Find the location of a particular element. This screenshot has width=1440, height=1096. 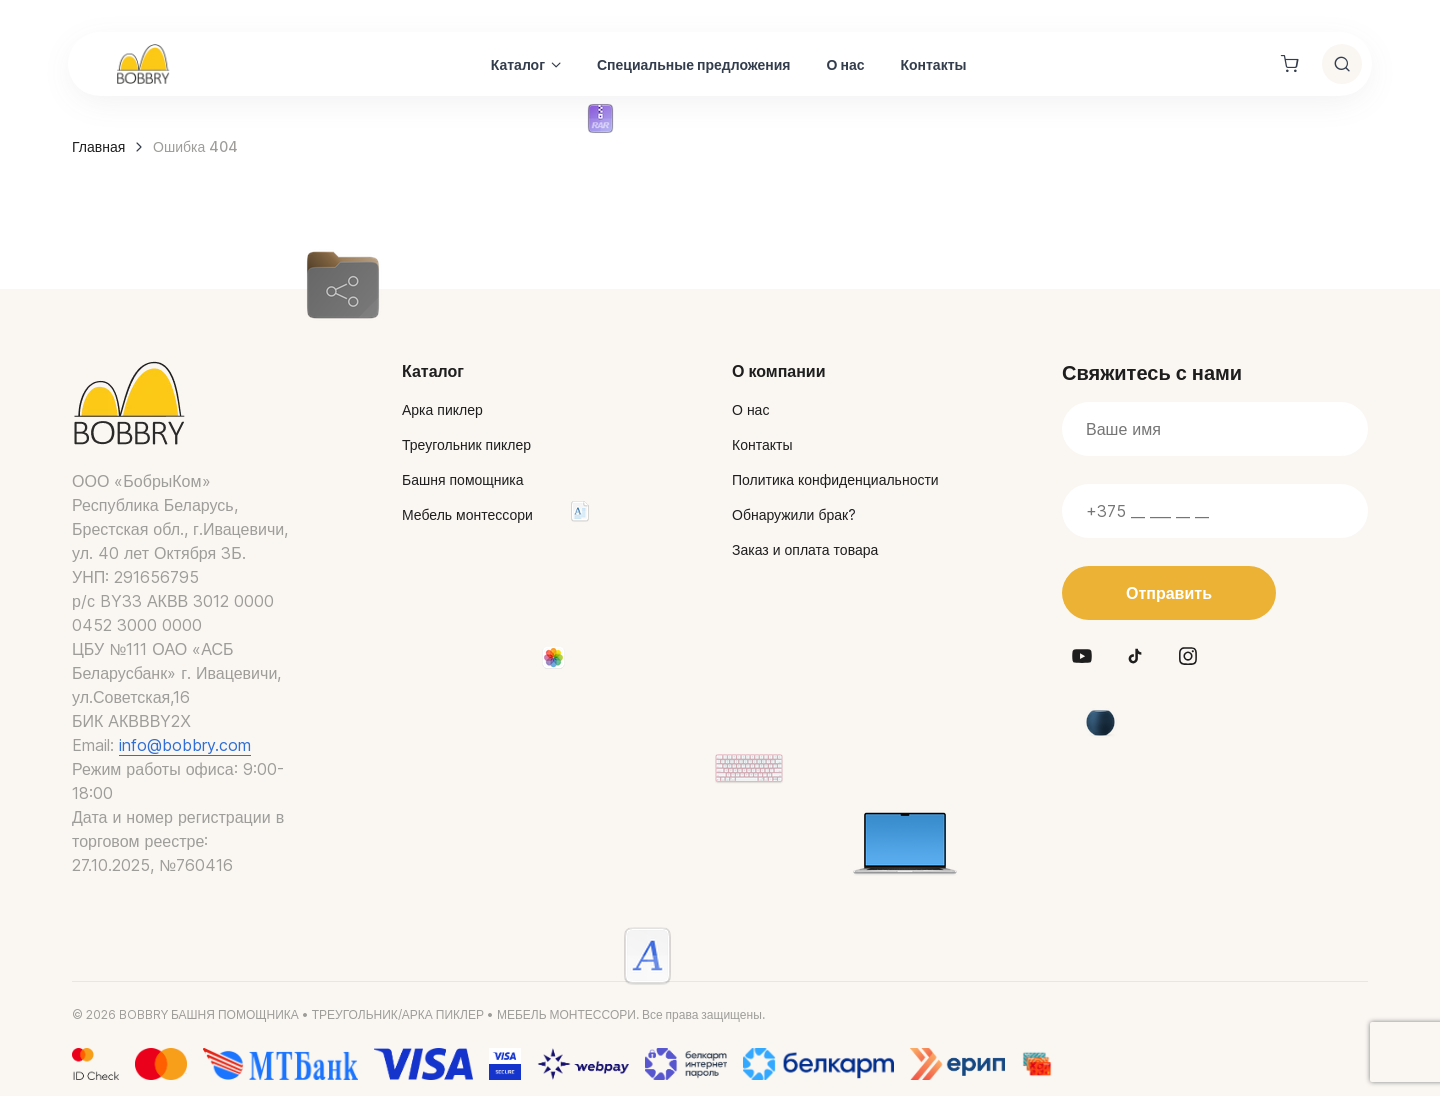

macbook air 15-inch device icon is located at coordinates (905, 838).